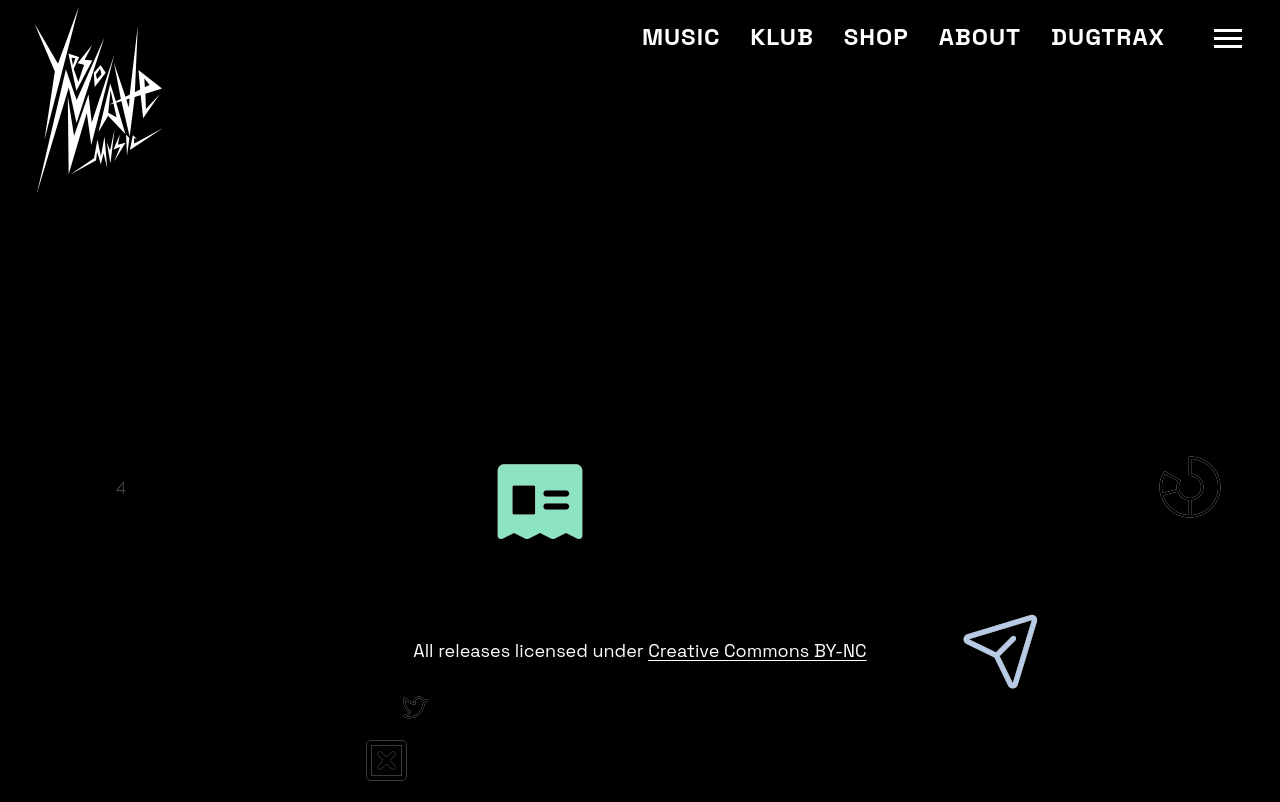  I want to click on close or dismiss a modal window, so click(386, 760).